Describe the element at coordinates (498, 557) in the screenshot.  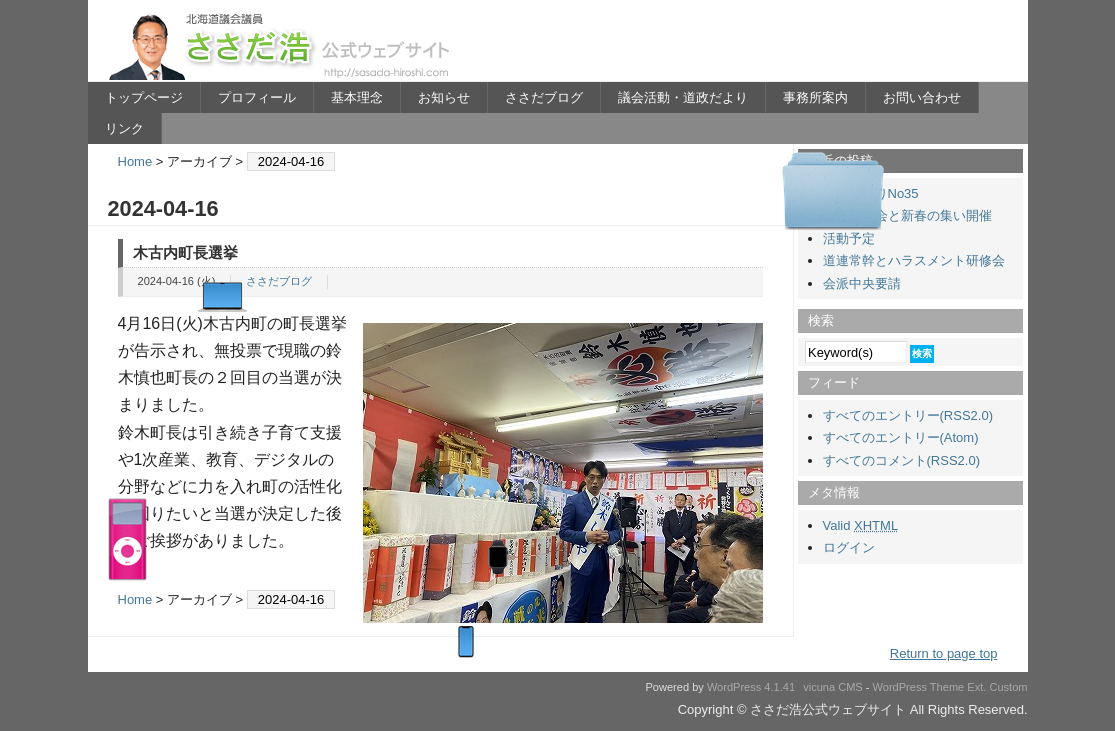
I see `apple watch se (2nd generation) device icon` at that location.